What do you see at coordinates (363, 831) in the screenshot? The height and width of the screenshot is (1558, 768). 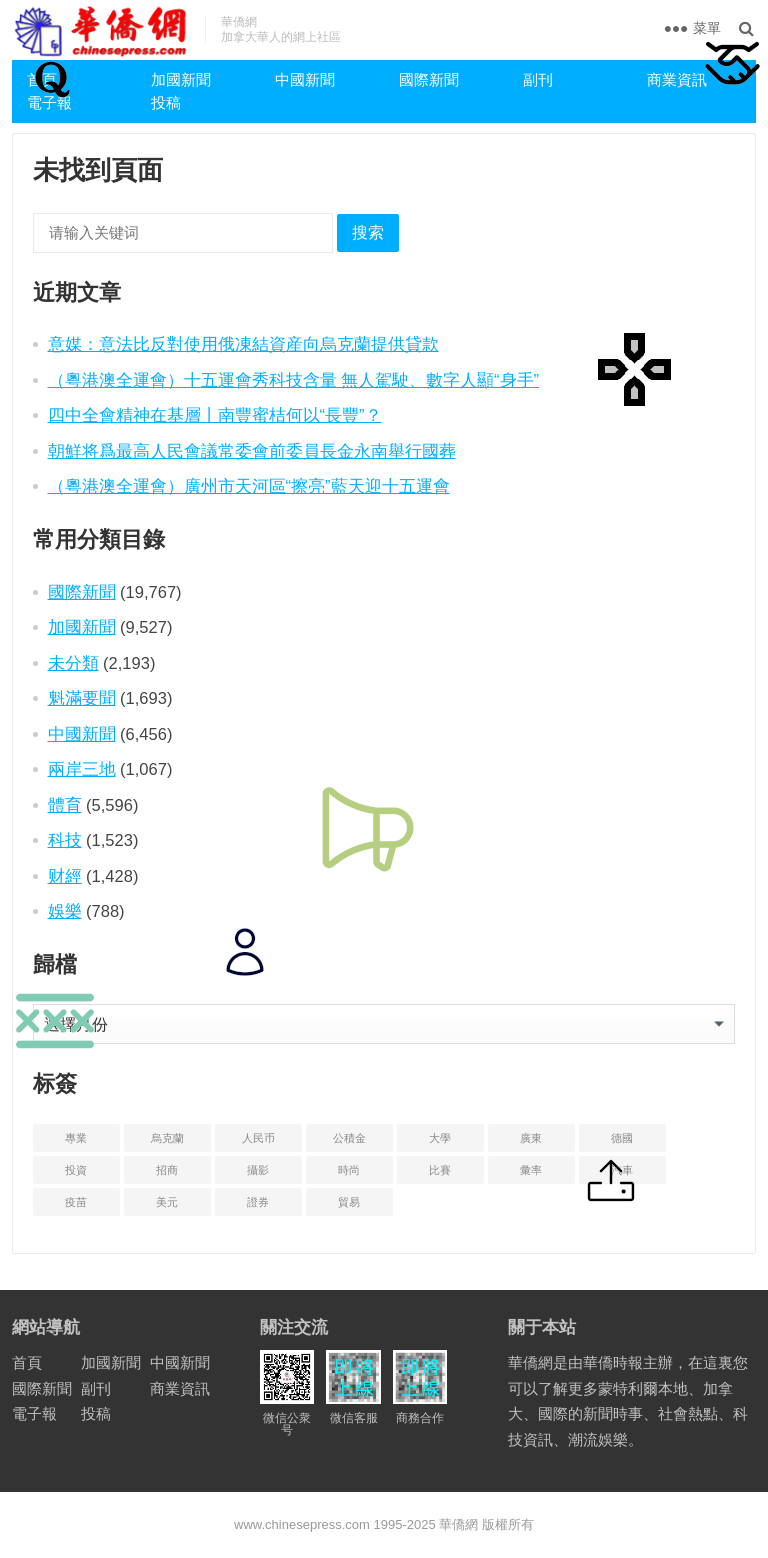 I see `make an announcement or broadcast` at bounding box center [363, 831].